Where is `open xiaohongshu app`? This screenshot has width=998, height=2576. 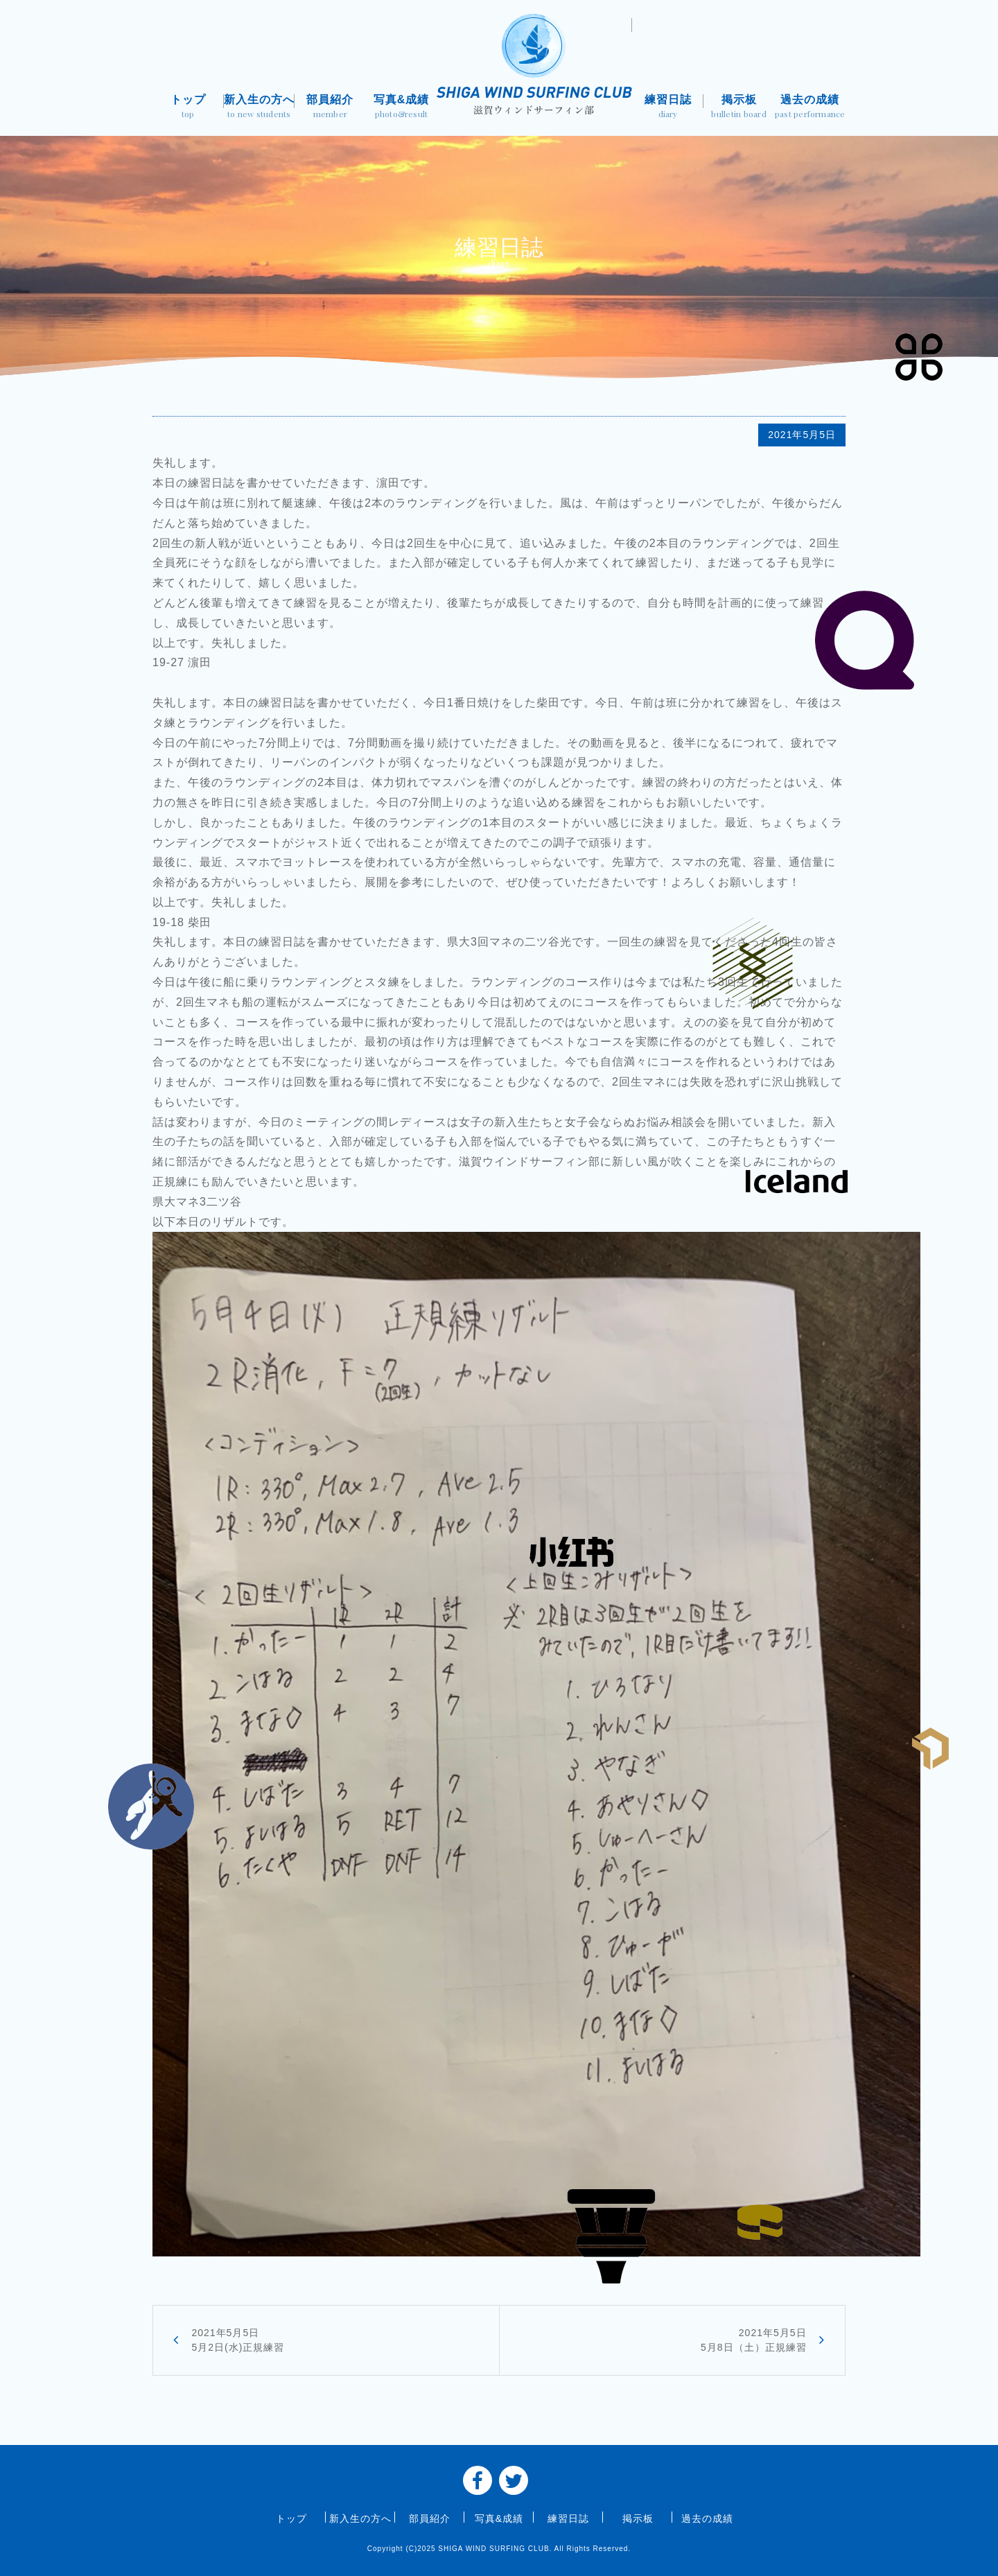
open xiaohongshu app is located at coordinates (571, 1551).